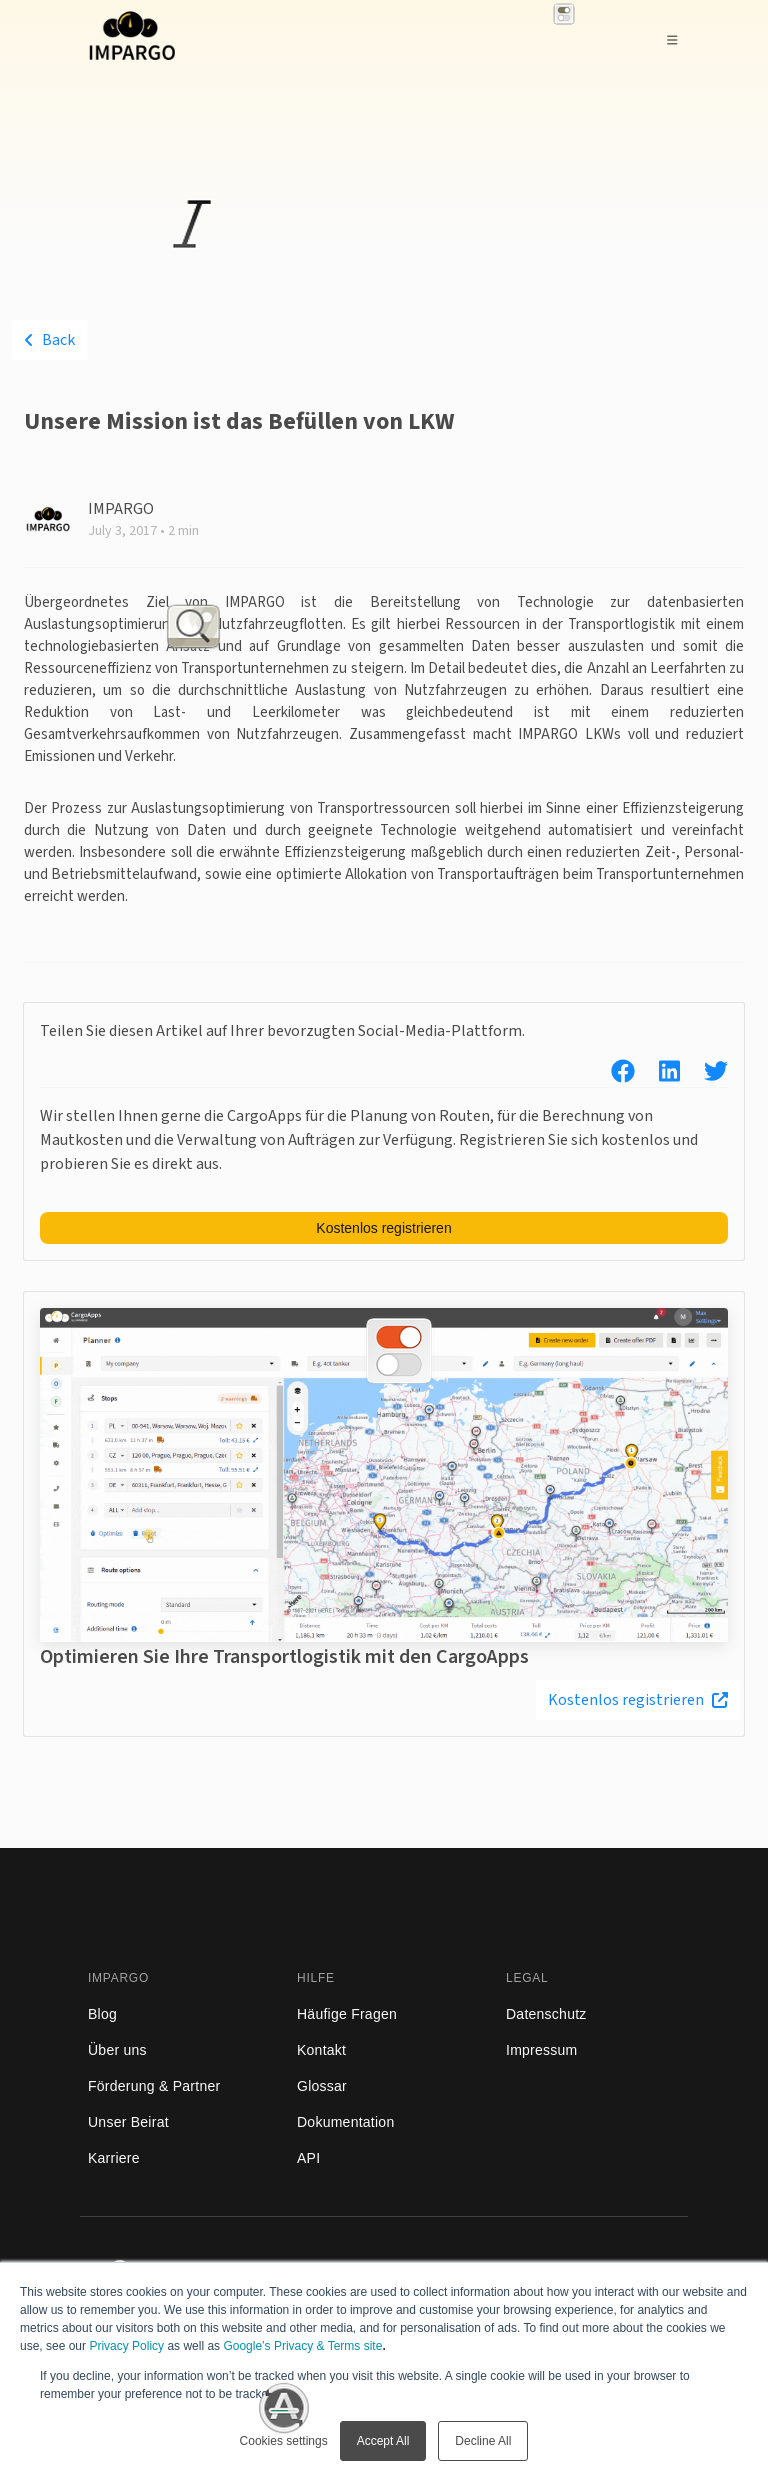 The image size is (768, 2487). Describe the element at coordinates (193, 626) in the screenshot. I see `open the image viewer application` at that location.